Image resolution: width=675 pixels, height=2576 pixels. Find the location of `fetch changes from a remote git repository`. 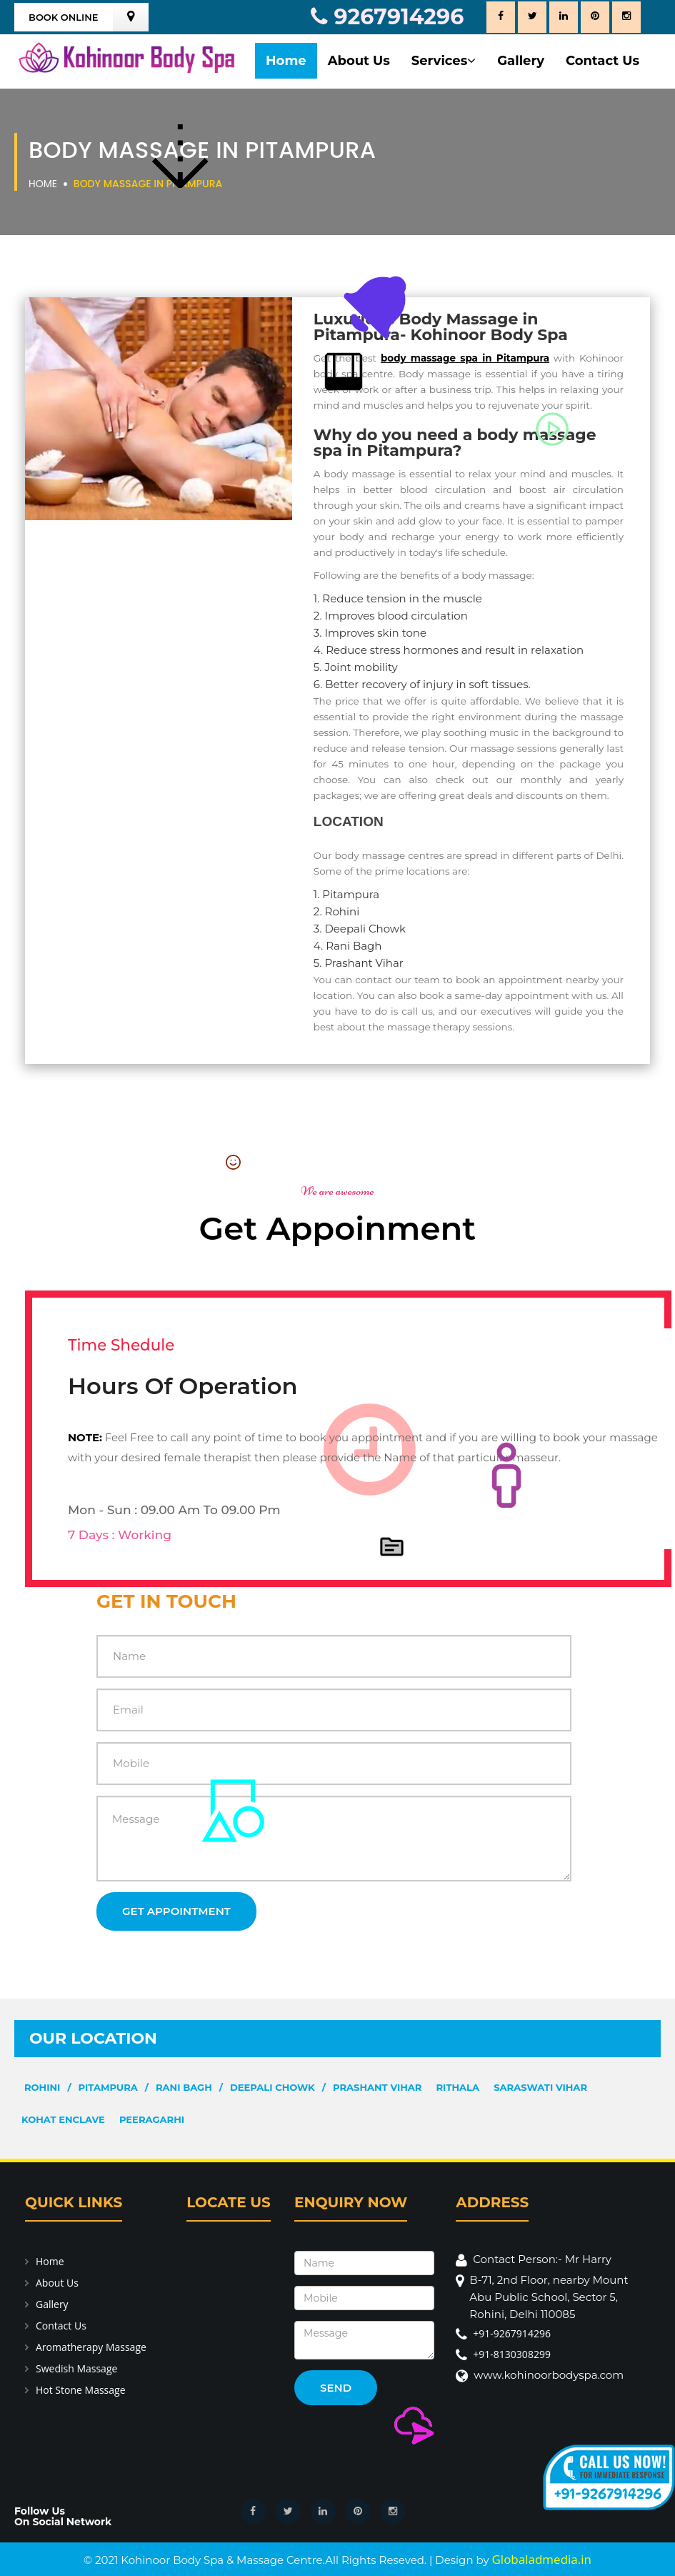

fetch changes from a remote git repository is located at coordinates (177, 156).